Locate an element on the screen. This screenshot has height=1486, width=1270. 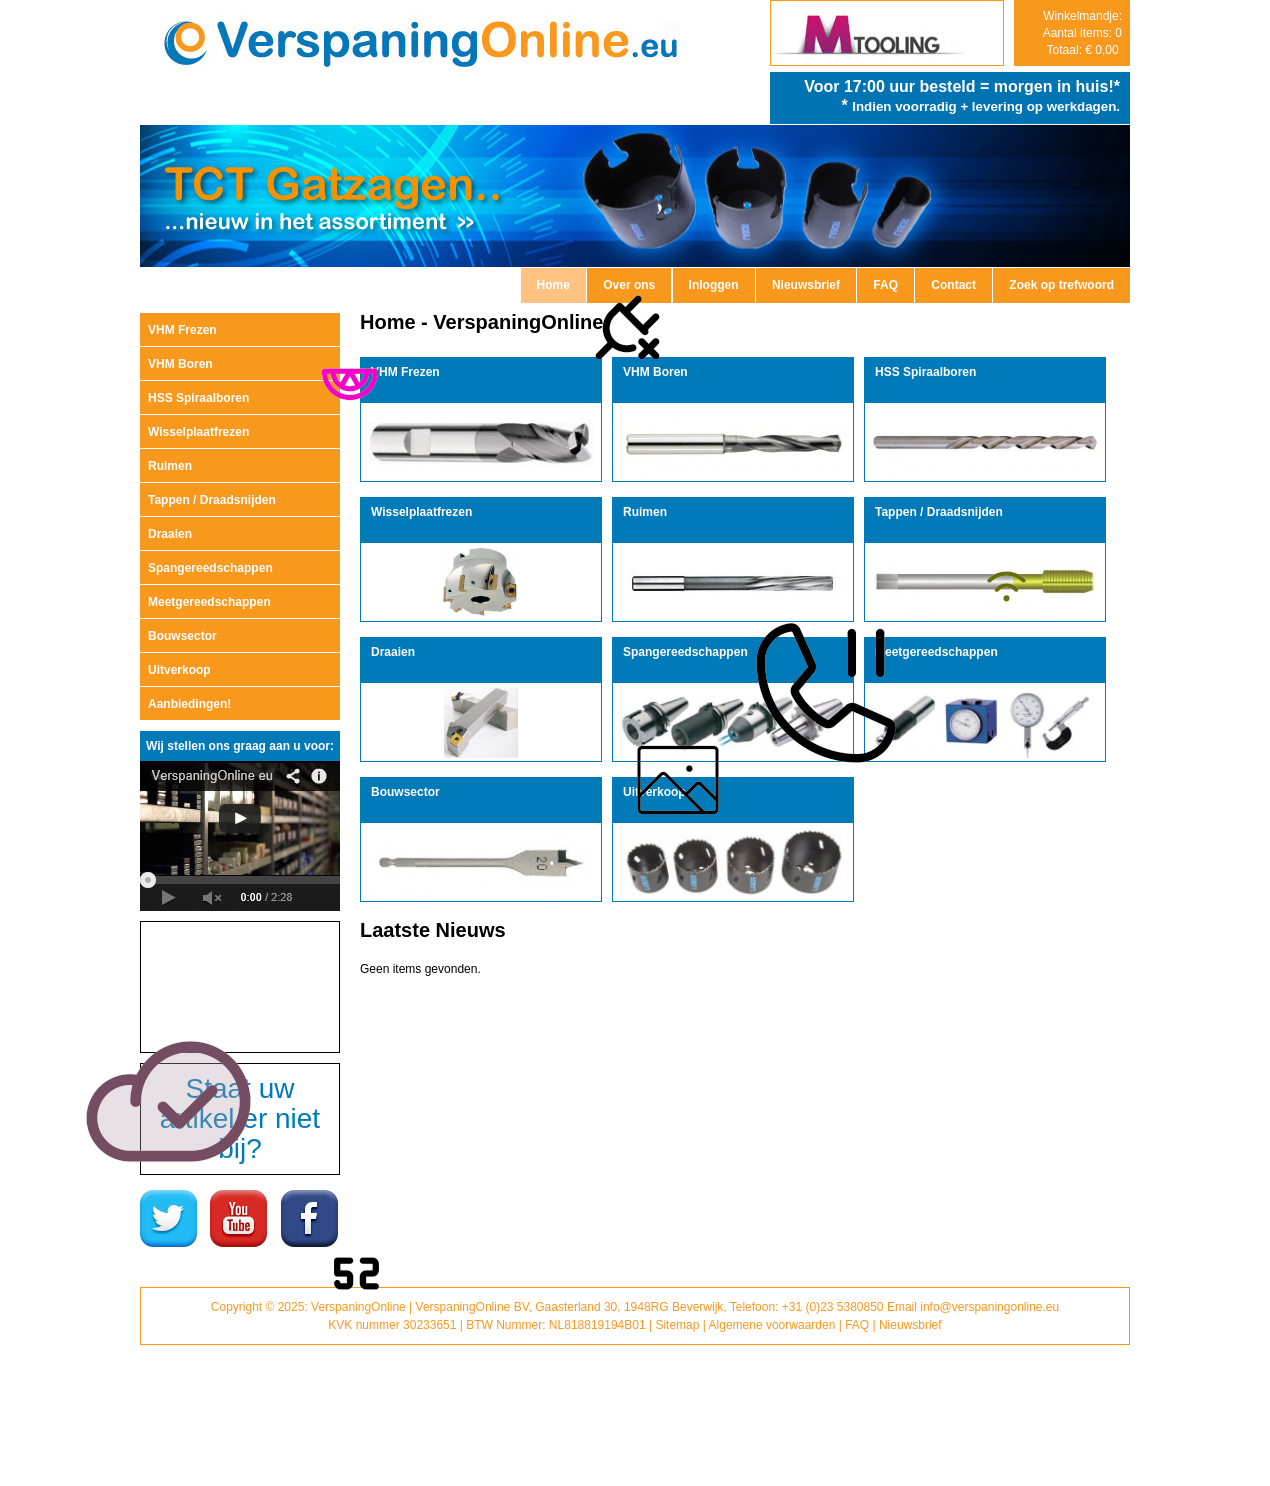
put a call on hold is located at coordinates (829, 690).